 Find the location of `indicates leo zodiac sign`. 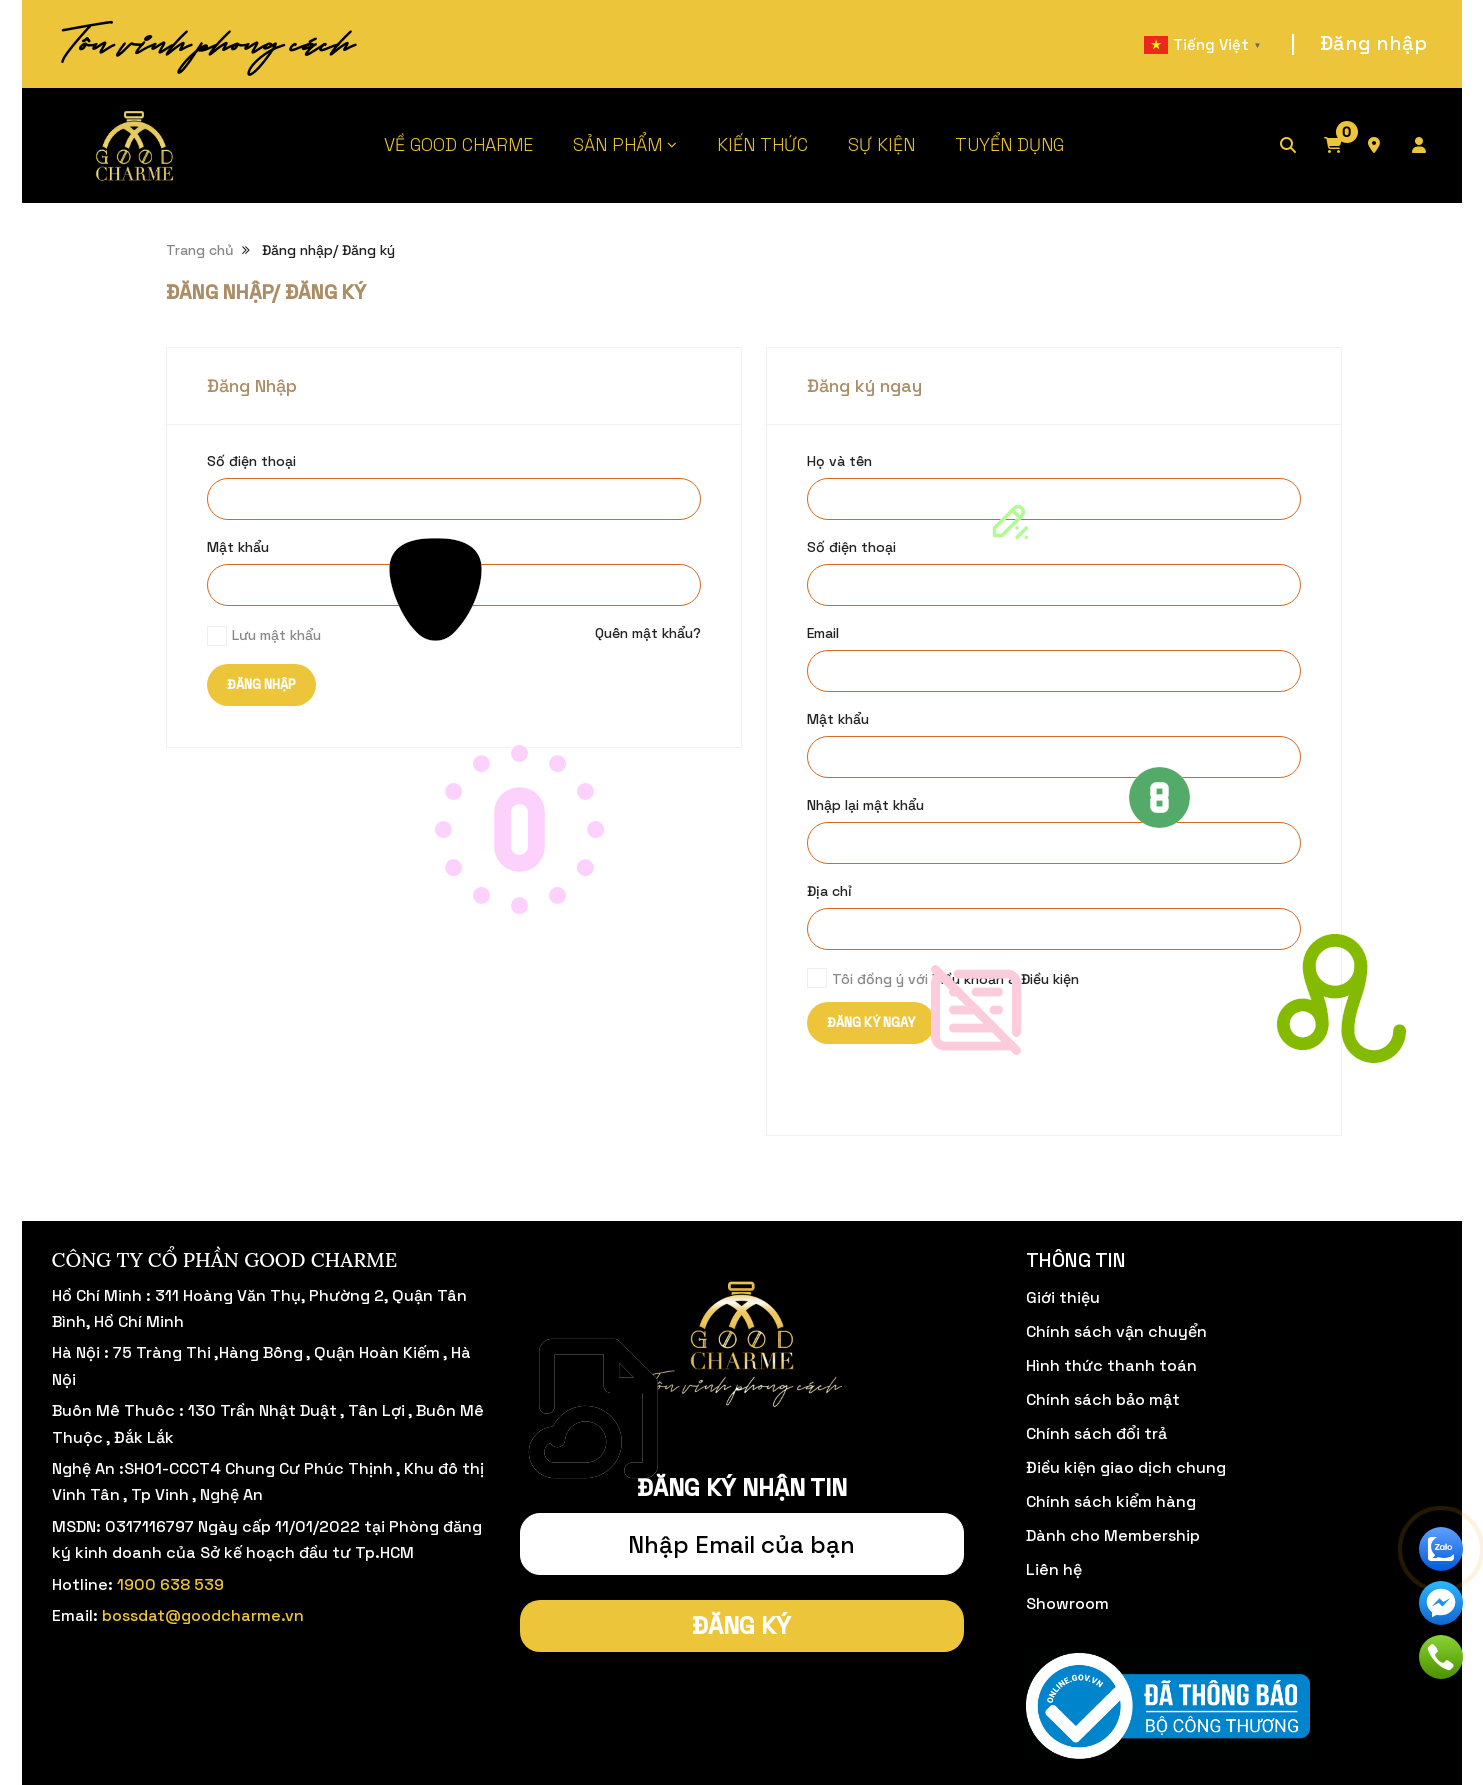

indicates leo zodiac sign is located at coordinates (1341, 998).